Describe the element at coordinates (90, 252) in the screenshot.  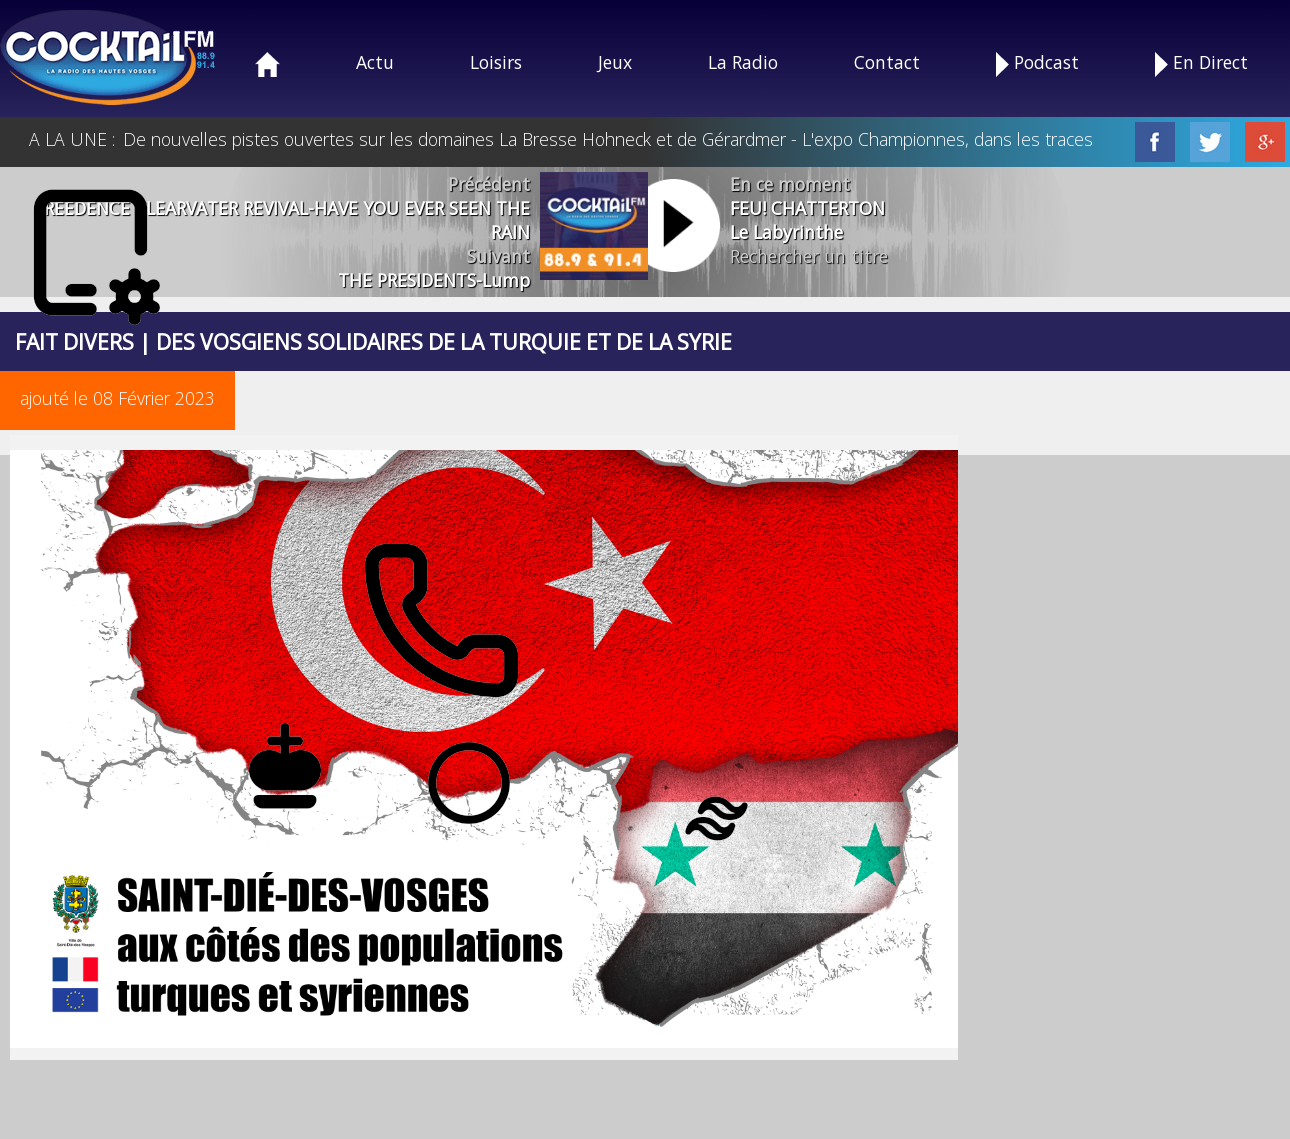
I see `access tablet device settings` at that location.